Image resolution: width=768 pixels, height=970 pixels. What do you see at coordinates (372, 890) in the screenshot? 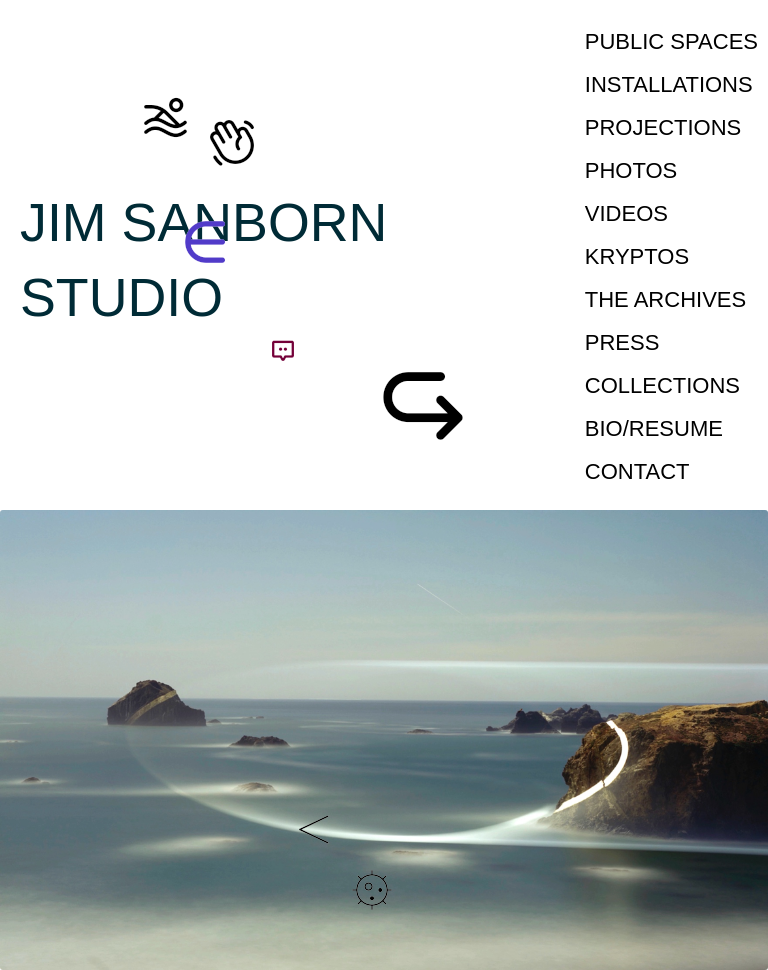
I see `indicates virus or malware detected` at bounding box center [372, 890].